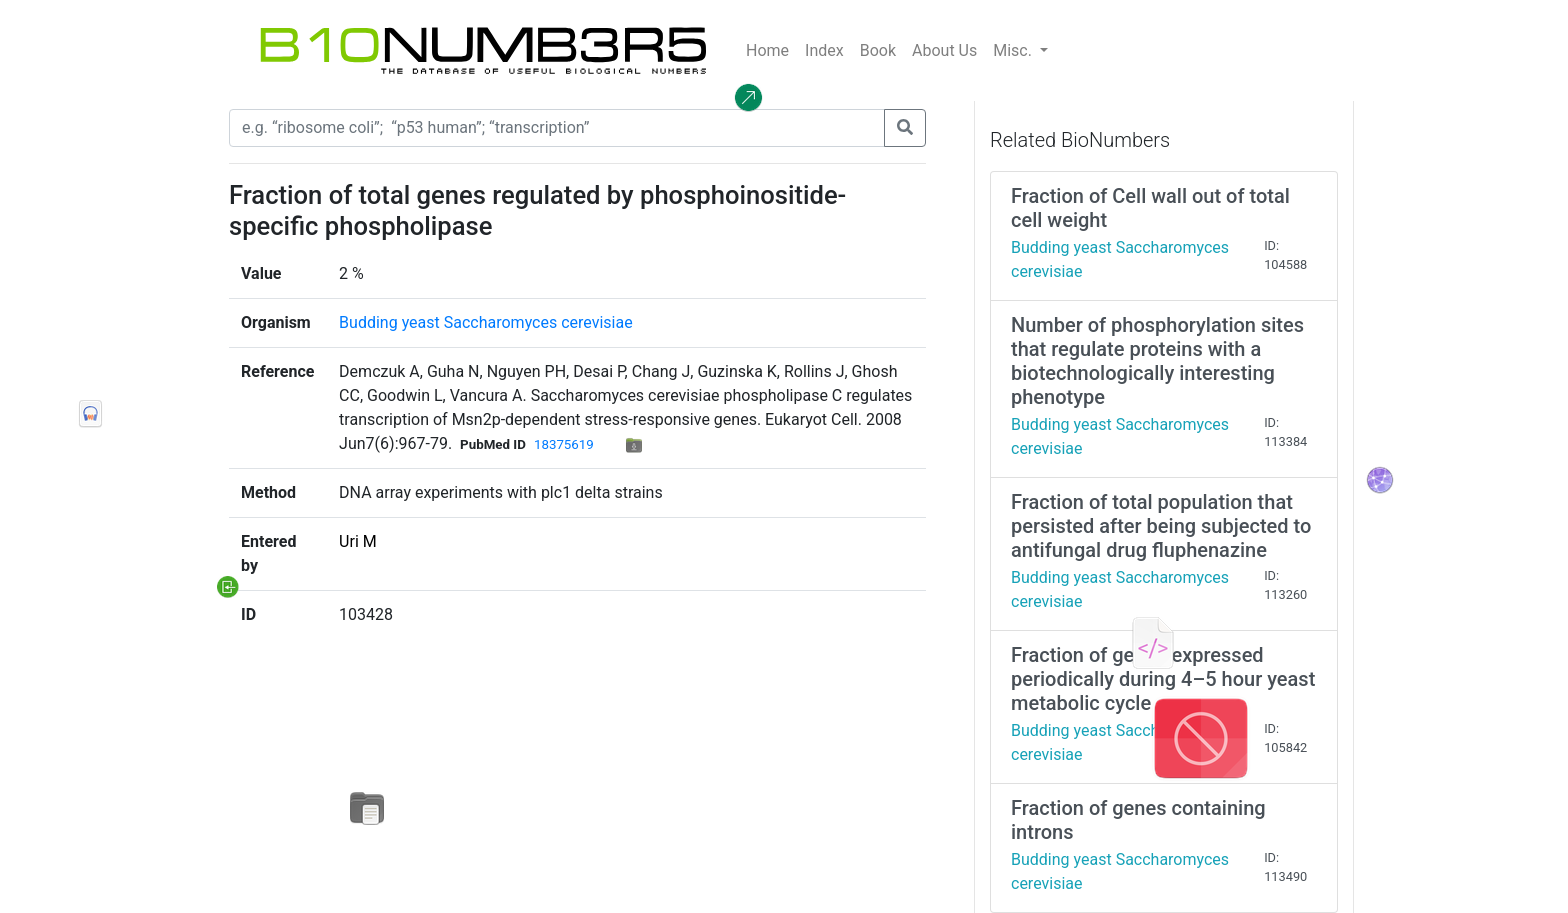 Image resolution: width=1568 pixels, height=913 pixels. I want to click on audacity audio project file, so click(90, 413).